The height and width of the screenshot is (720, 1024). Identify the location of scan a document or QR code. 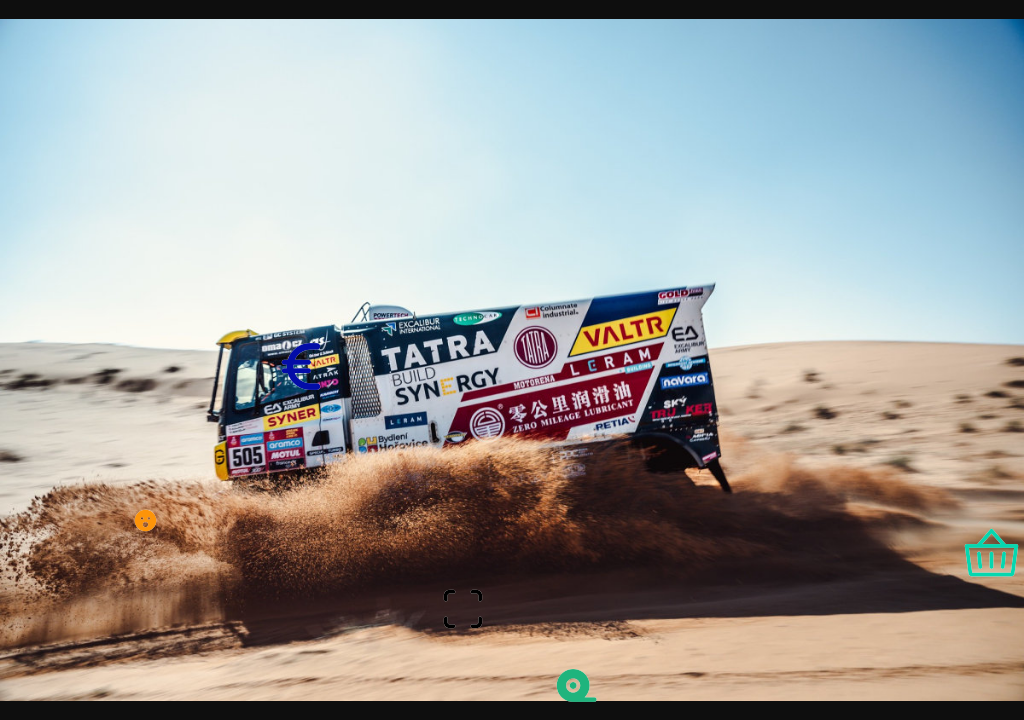
(463, 609).